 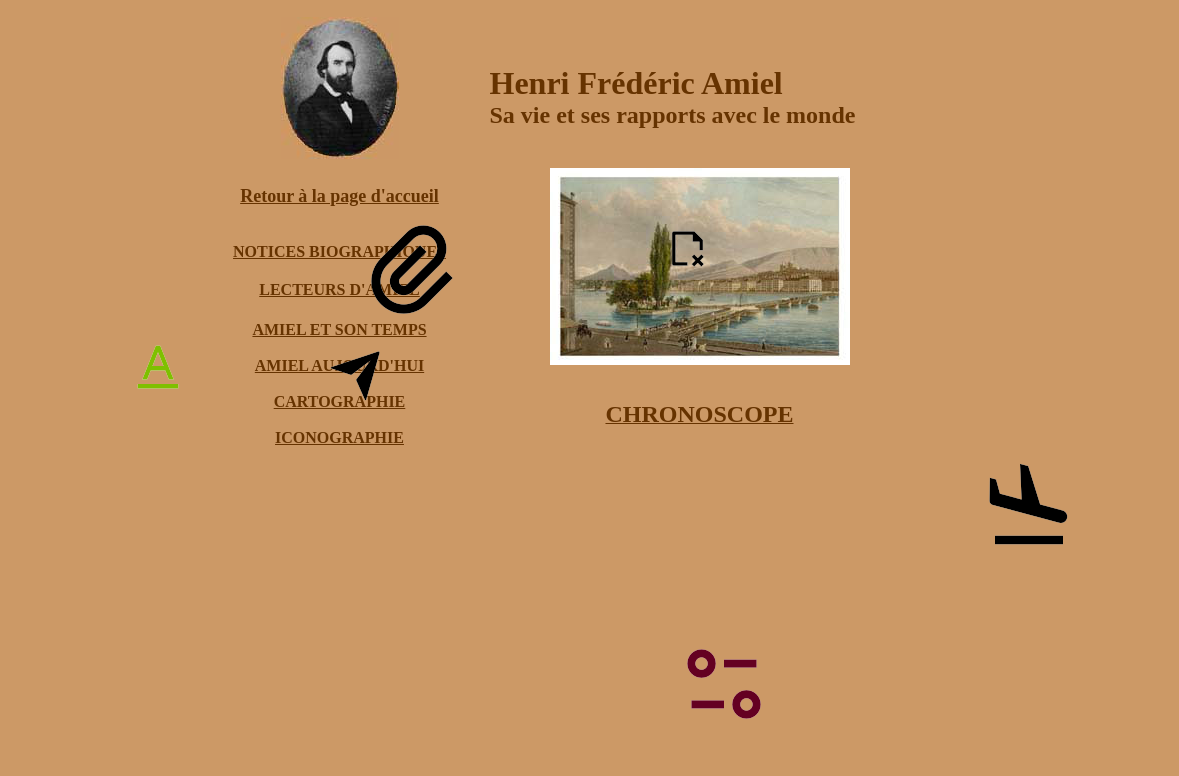 What do you see at coordinates (724, 684) in the screenshot?
I see `adjust audio equalizer settings` at bounding box center [724, 684].